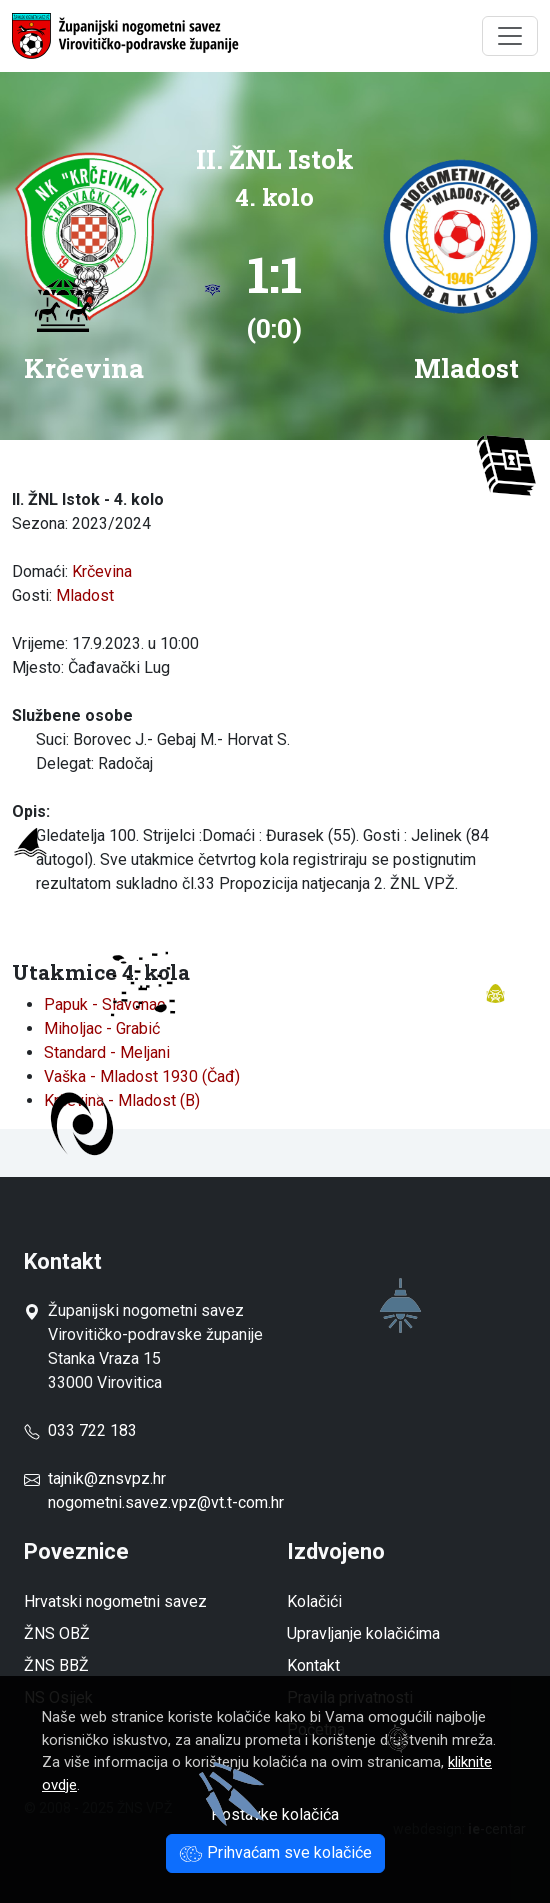 The height and width of the screenshot is (1903, 550). I want to click on access carousel or slideshow view, so click(63, 304).